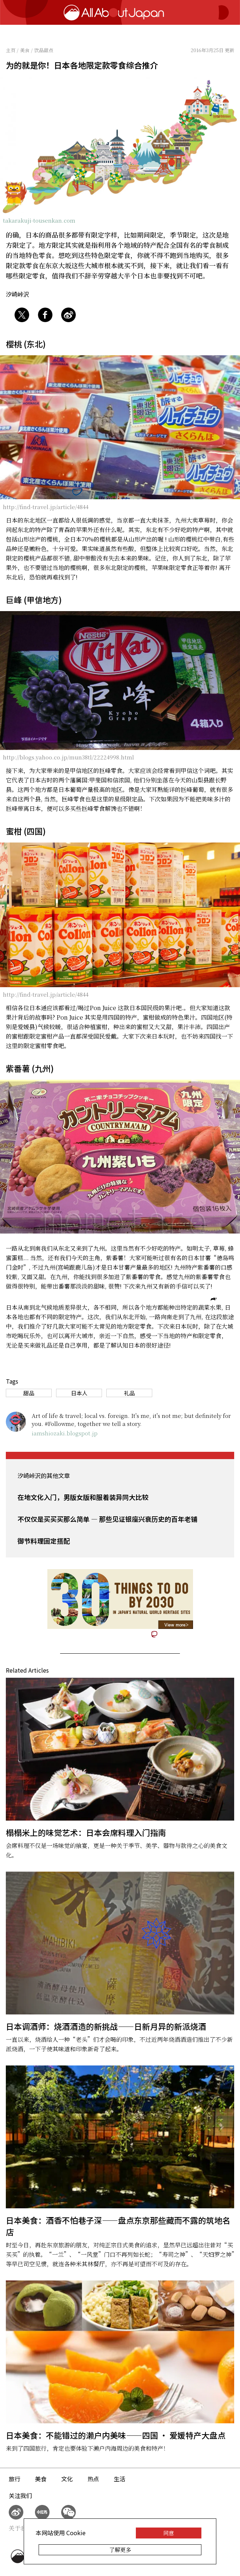  I want to click on open mastodon app, so click(154, 1634).